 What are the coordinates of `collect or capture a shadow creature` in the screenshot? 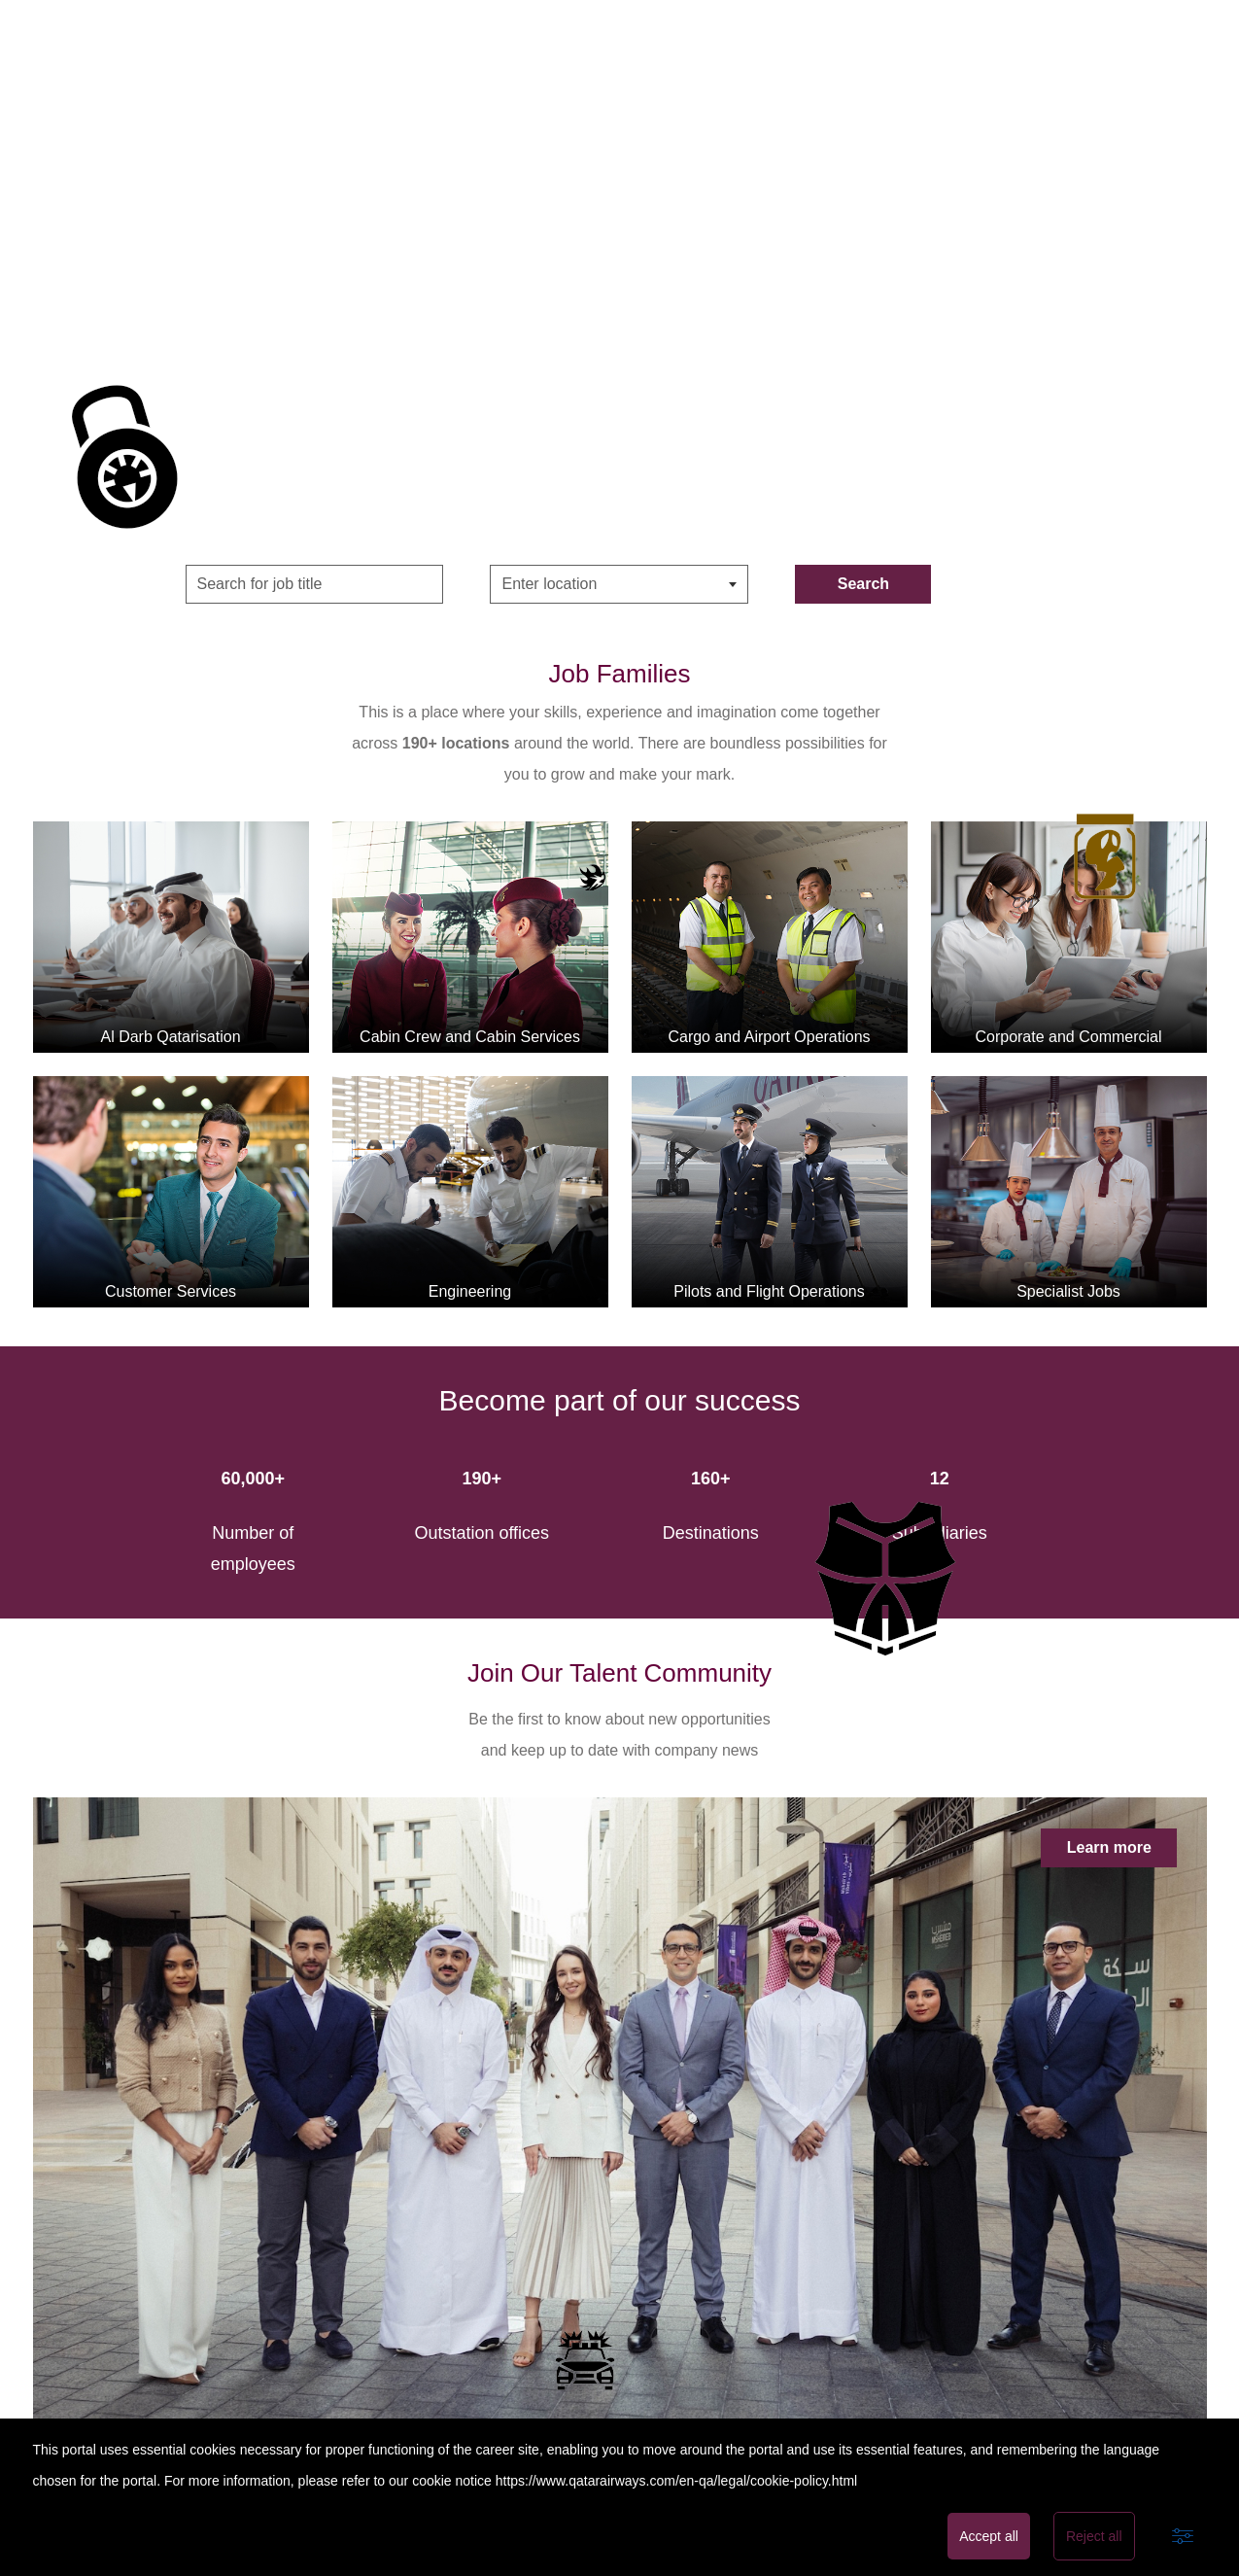 It's located at (1105, 856).